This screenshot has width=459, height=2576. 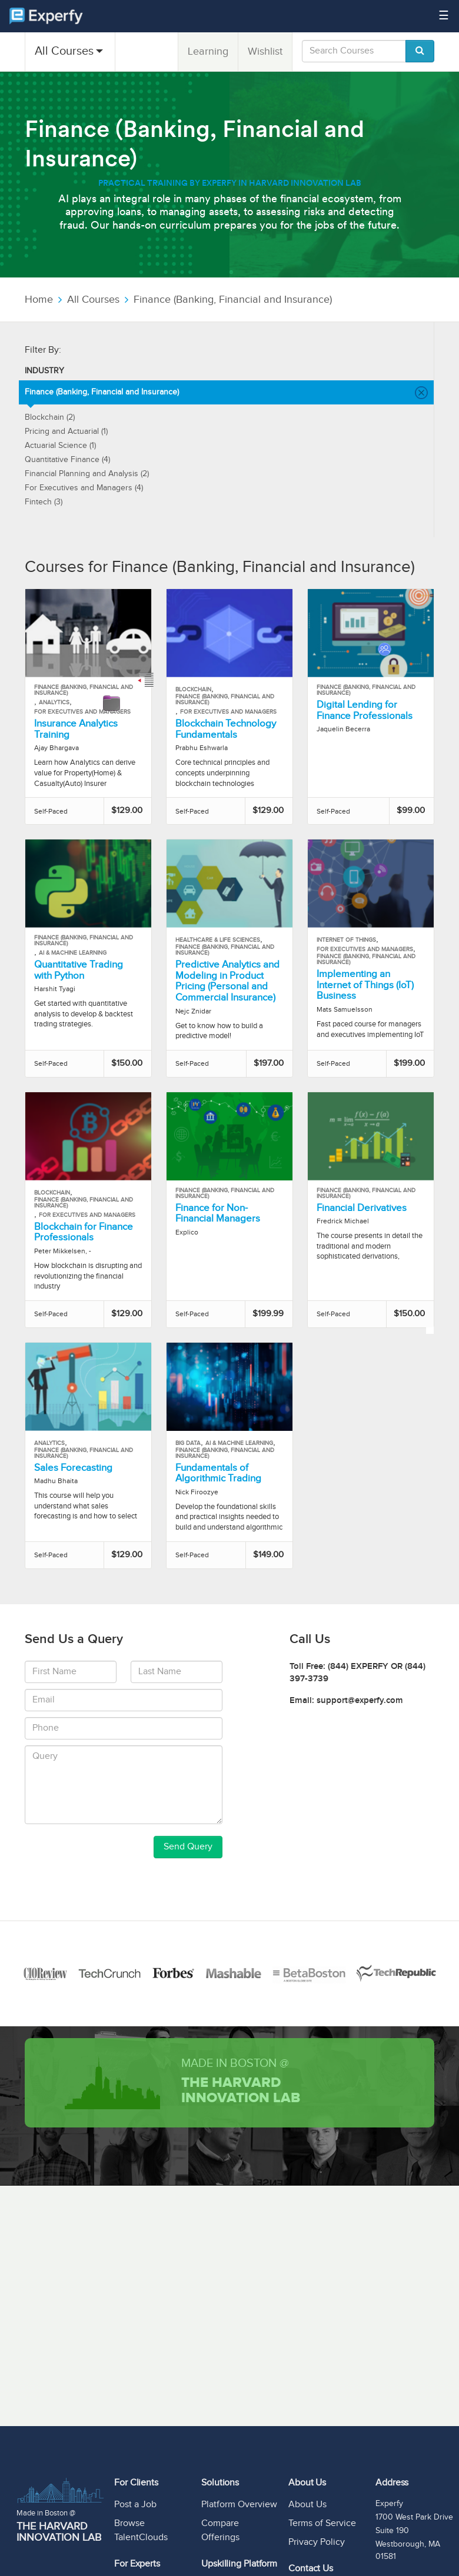 I want to click on open folder to view contents, so click(x=111, y=702).